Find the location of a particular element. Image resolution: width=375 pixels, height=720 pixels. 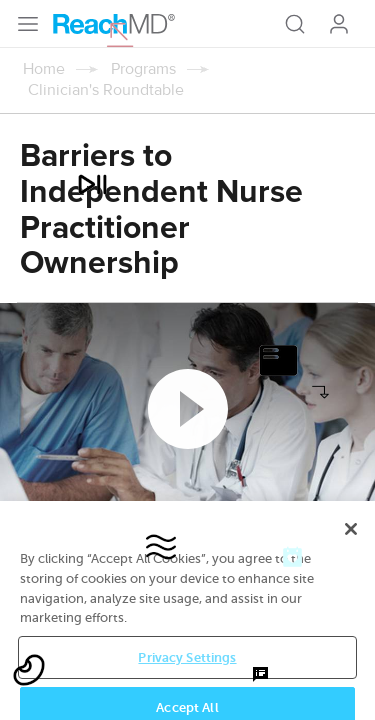

redirect content to a lower section is located at coordinates (320, 391).